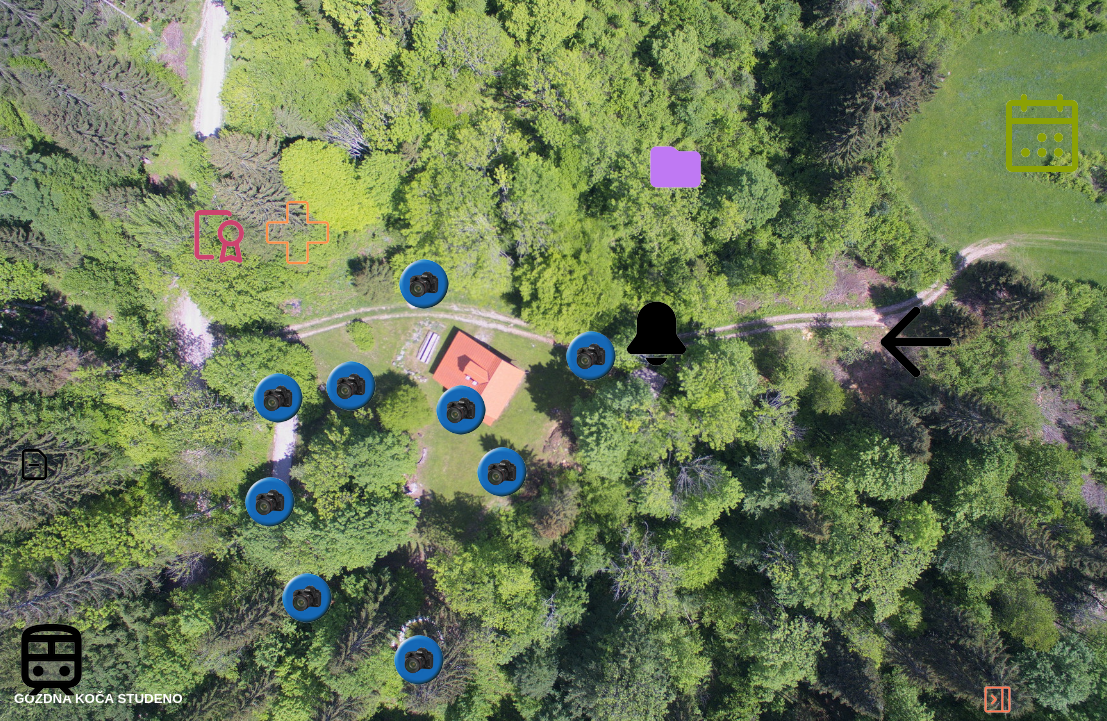 Image resolution: width=1107 pixels, height=721 pixels. I want to click on view calendar events, so click(1042, 136).